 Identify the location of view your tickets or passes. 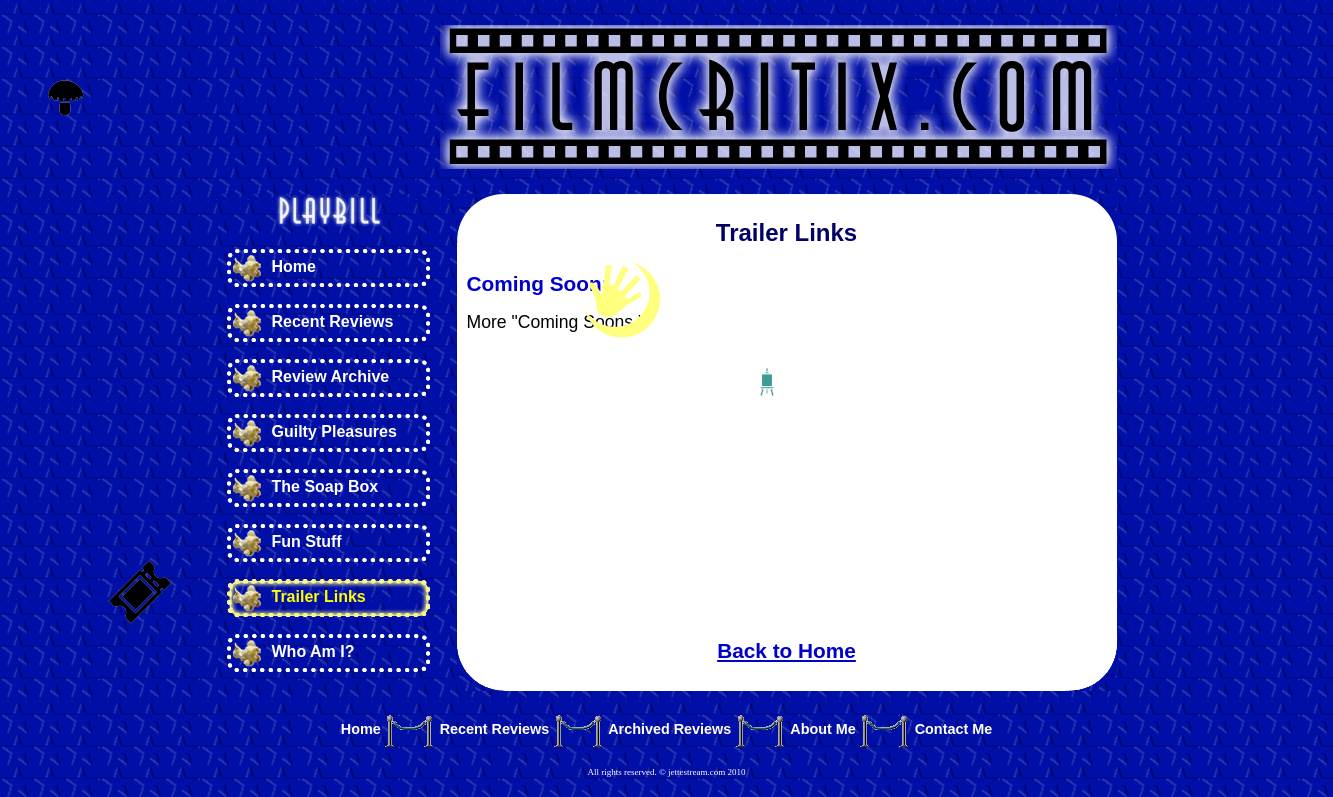
(140, 592).